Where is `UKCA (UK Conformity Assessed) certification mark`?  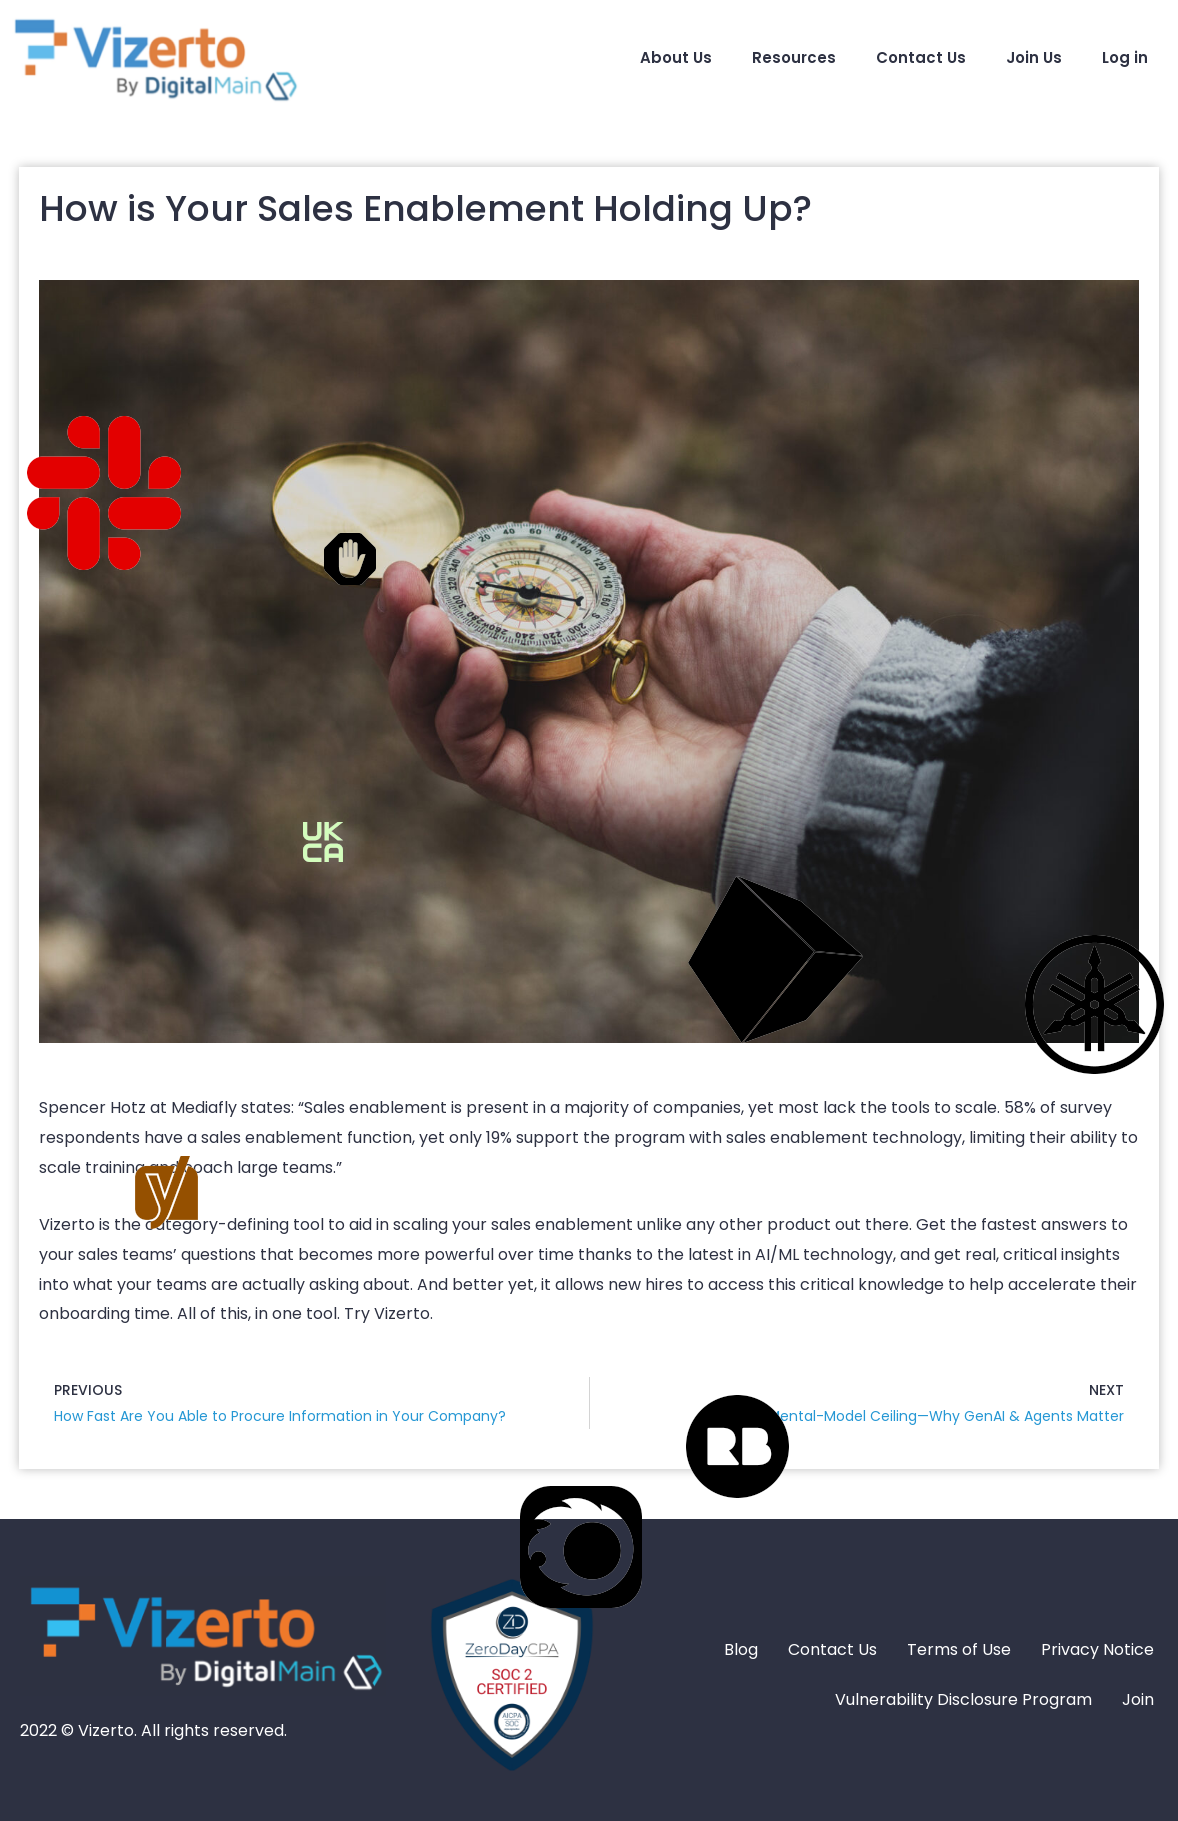
UKCA (UK Conformity Assessed) certification mark is located at coordinates (323, 842).